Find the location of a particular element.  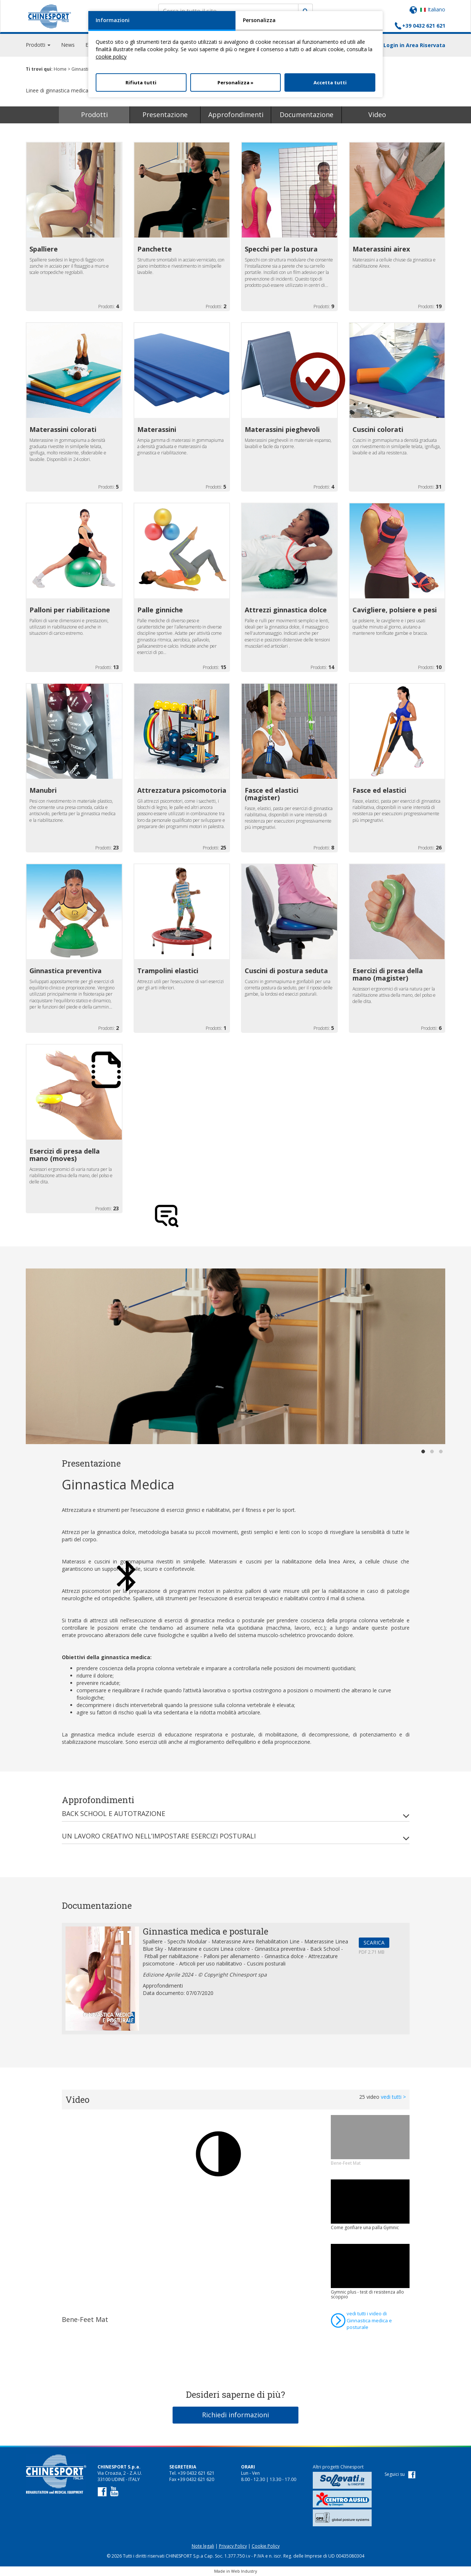

adjust screen brightness is located at coordinates (218, 2154).